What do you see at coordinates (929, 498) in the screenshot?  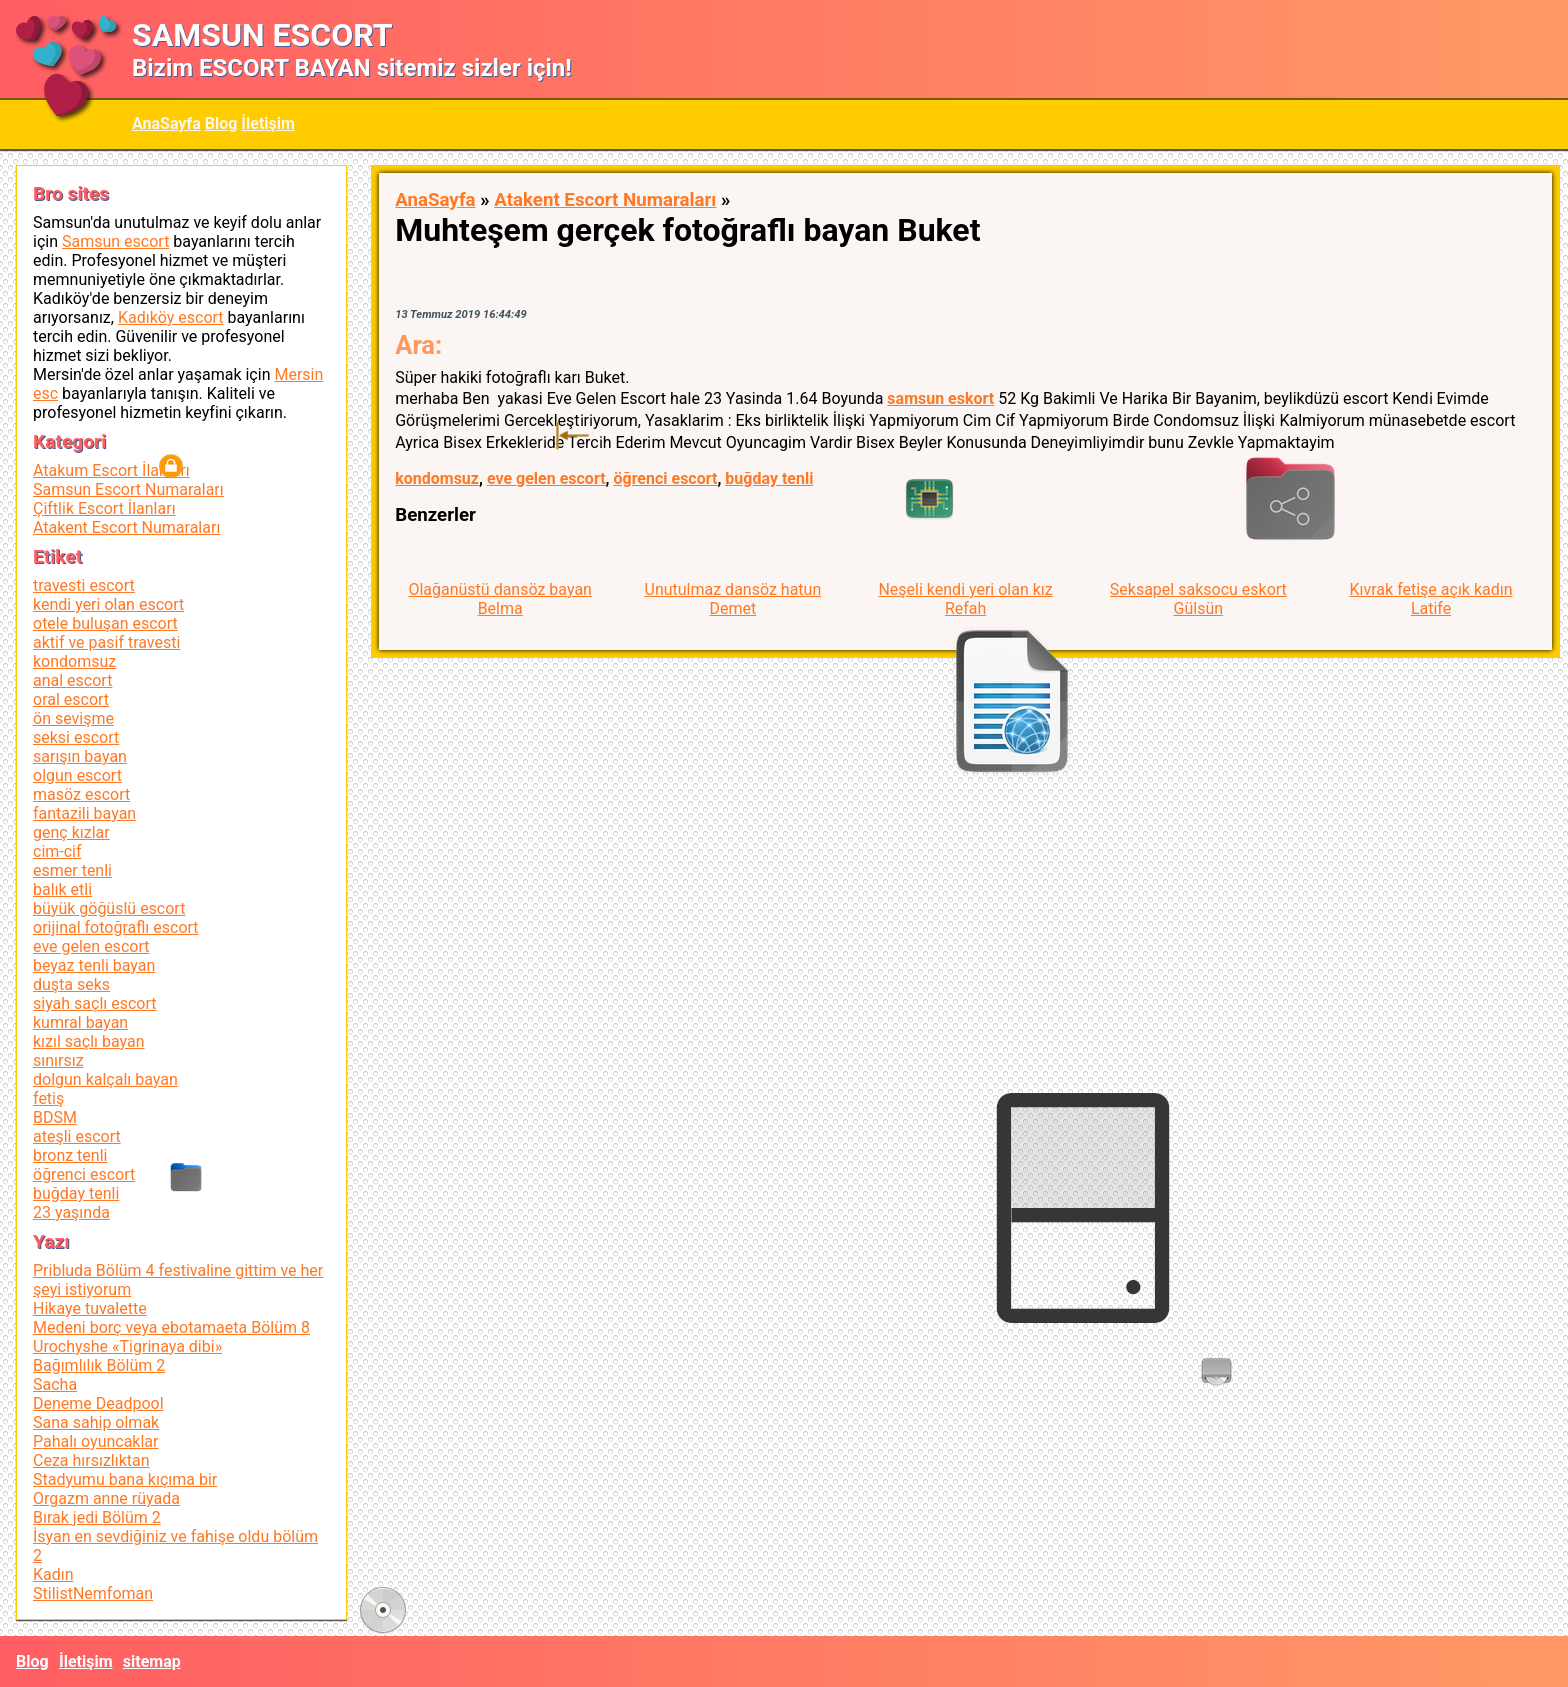 I see `open cpu-x system information app` at bounding box center [929, 498].